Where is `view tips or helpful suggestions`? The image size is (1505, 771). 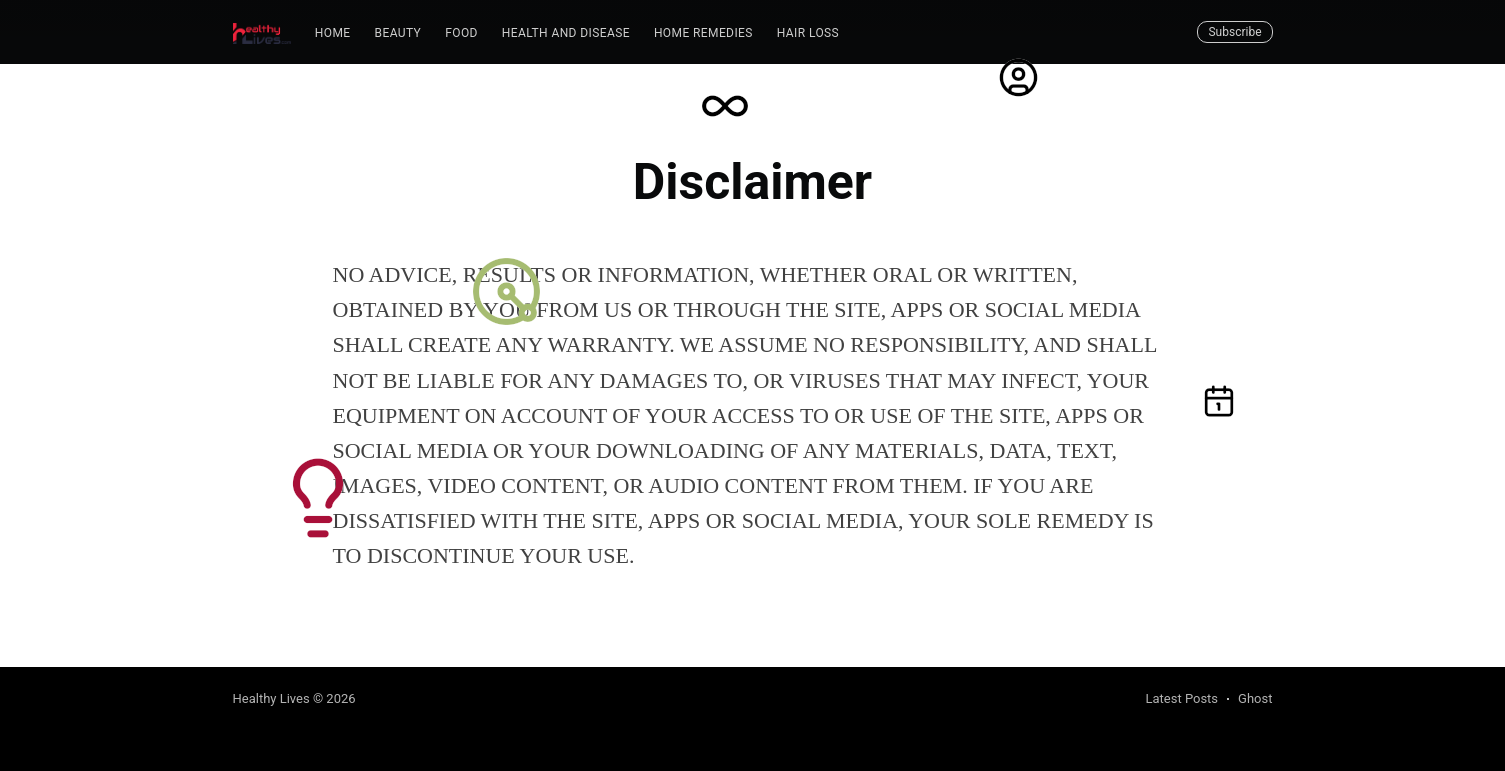
view tips or helpful suggestions is located at coordinates (318, 498).